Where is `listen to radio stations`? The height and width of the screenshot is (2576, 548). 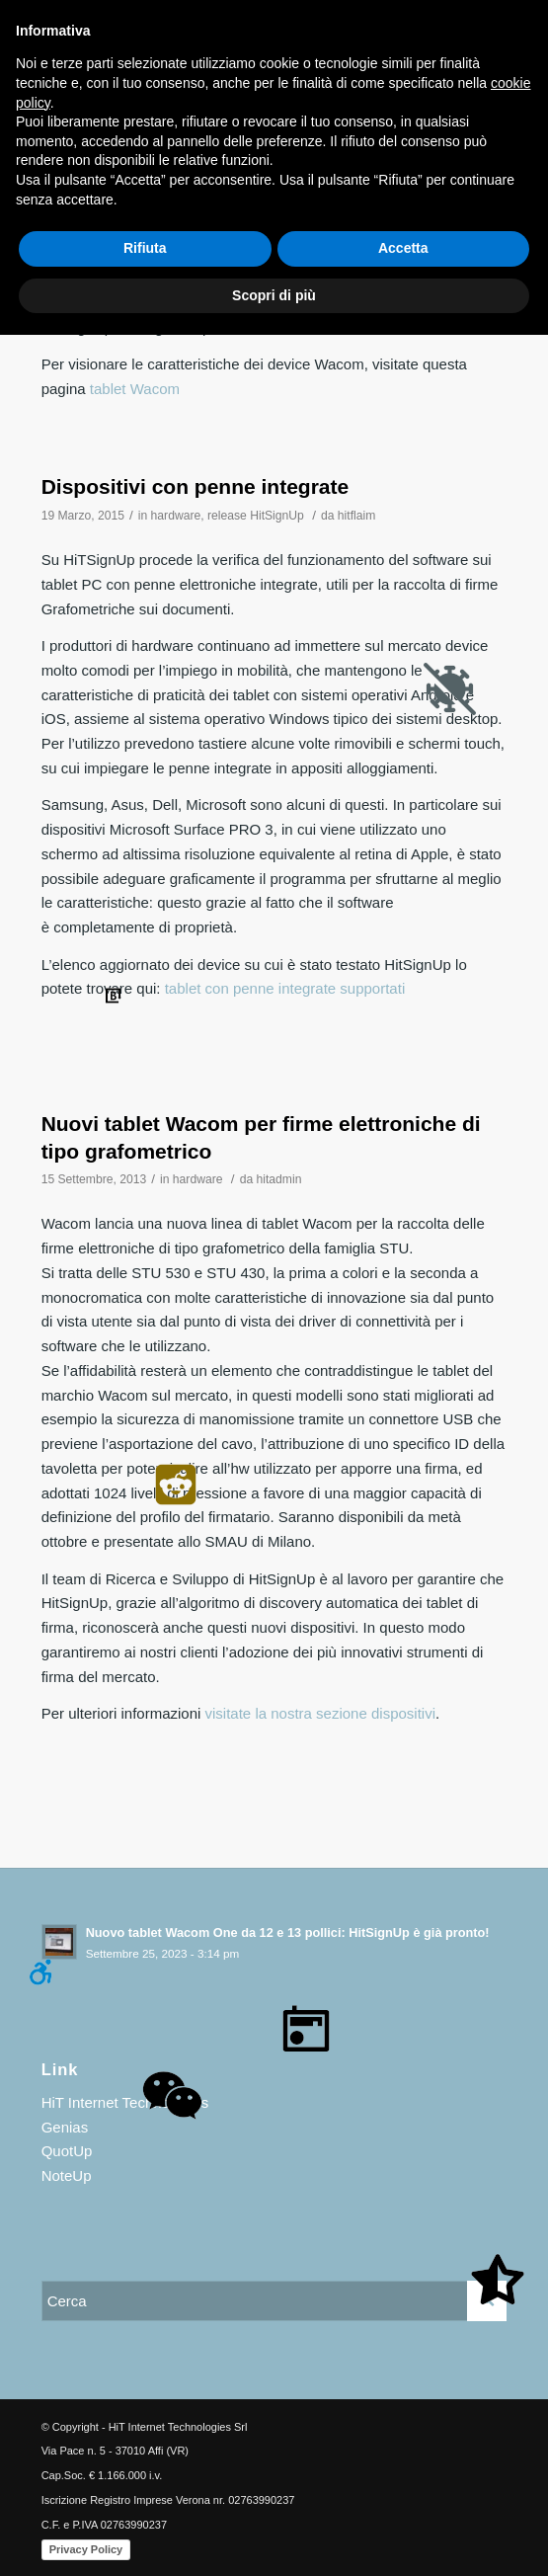
listen to radio stations is located at coordinates (306, 2031).